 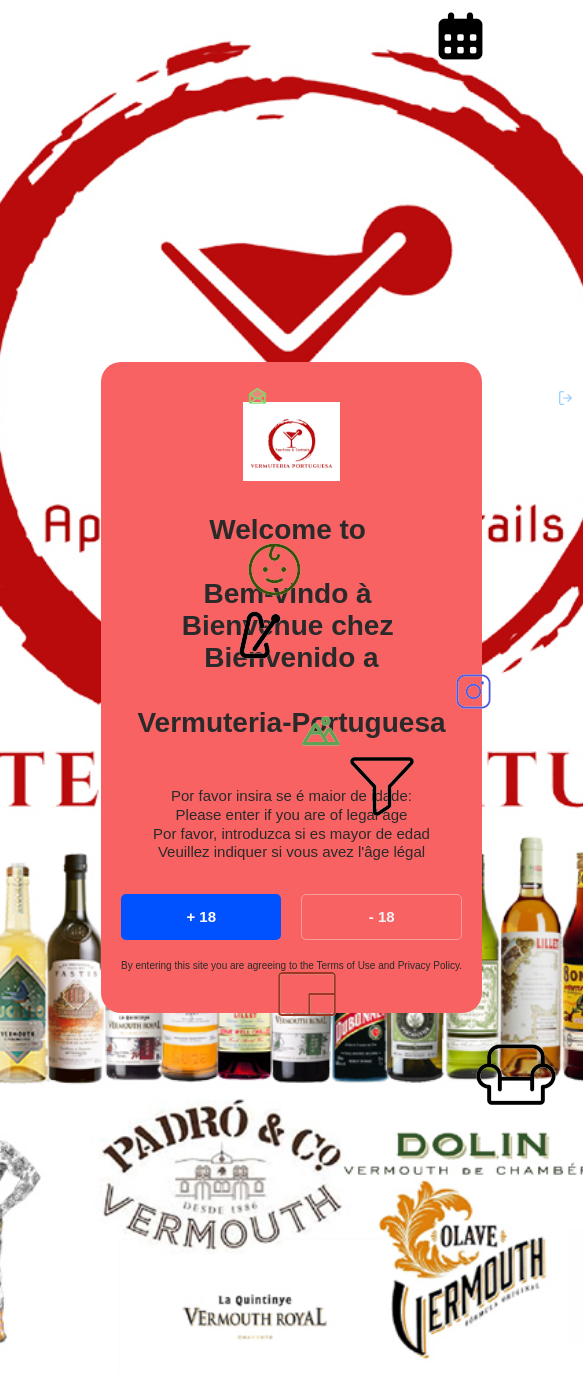 What do you see at coordinates (257, 396) in the screenshot?
I see `view an opened or read email` at bounding box center [257, 396].